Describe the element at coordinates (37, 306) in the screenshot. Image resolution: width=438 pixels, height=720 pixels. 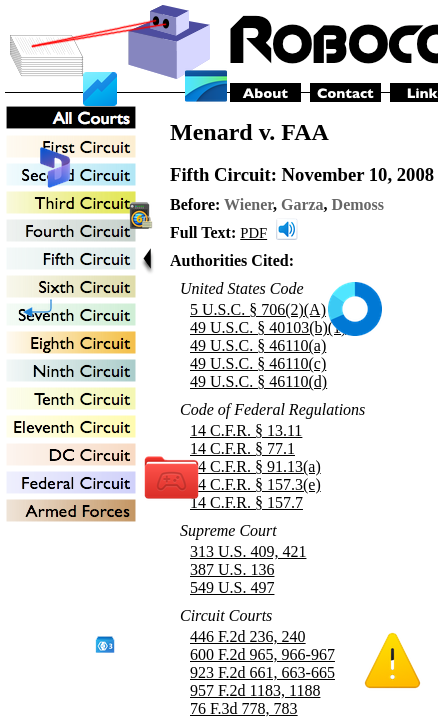
I see `reply to the sender of an email` at that location.